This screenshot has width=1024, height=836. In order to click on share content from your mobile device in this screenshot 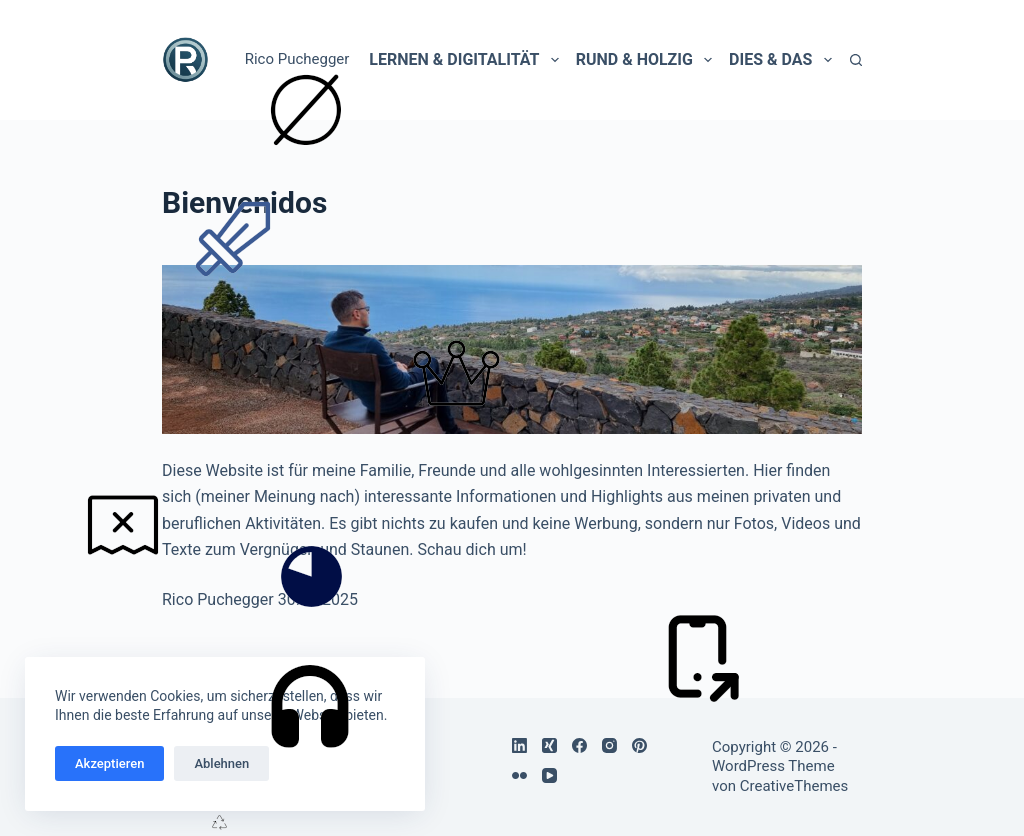, I will do `click(697, 656)`.